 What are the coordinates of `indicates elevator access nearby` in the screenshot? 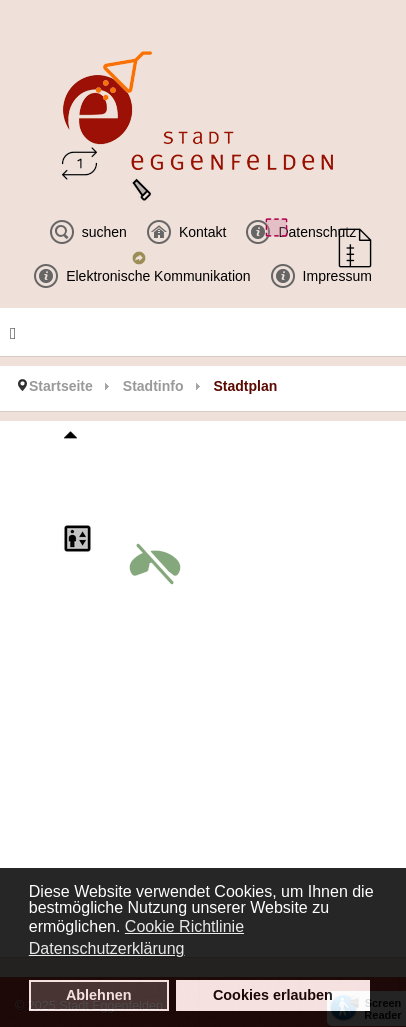 It's located at (77, 538).